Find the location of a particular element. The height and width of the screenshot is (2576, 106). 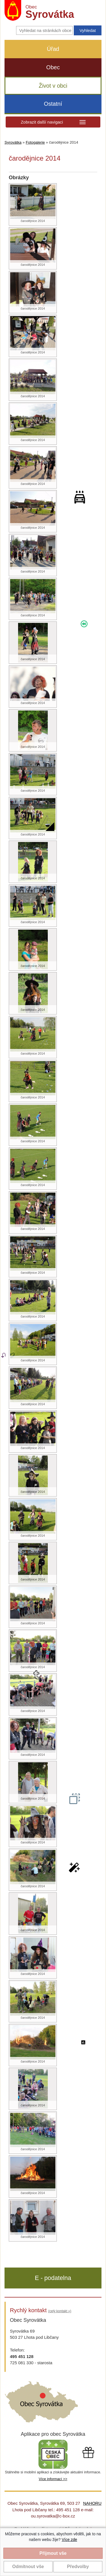

rewind or skip backward in media playback is located at coordinates (84, 624).